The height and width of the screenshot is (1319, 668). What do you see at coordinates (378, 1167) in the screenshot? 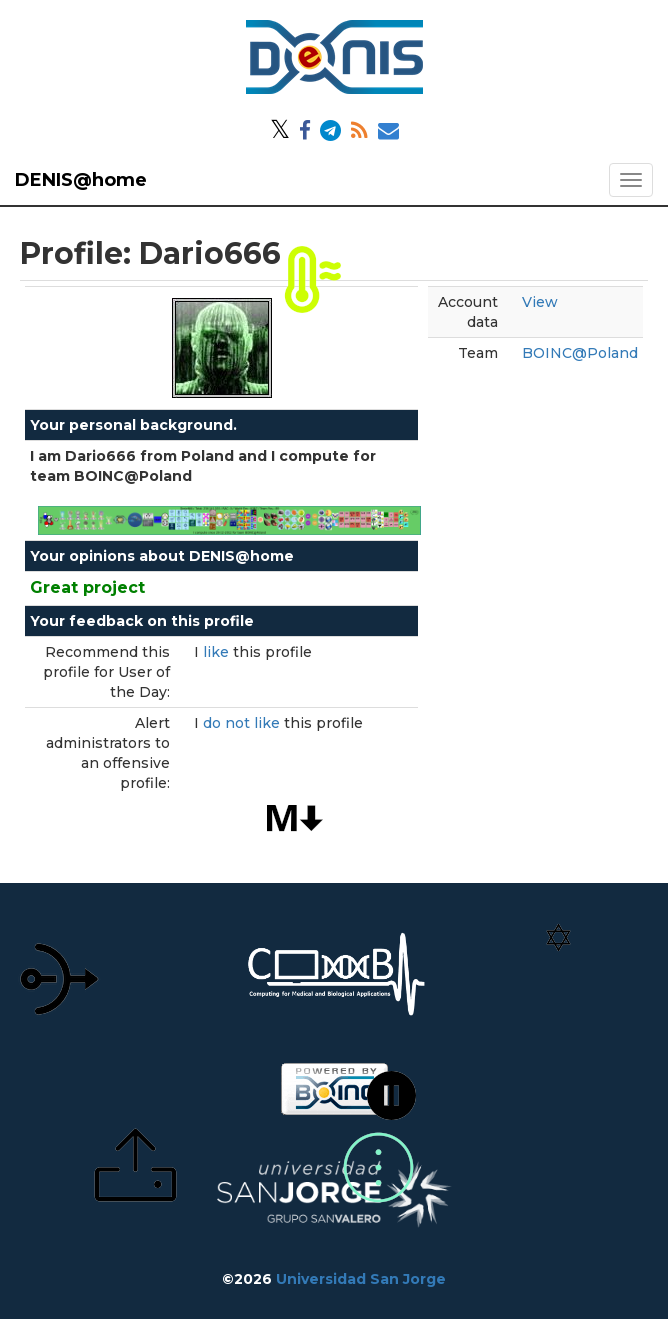
I see `access more options or actions` at bounding box center [378, 1167].